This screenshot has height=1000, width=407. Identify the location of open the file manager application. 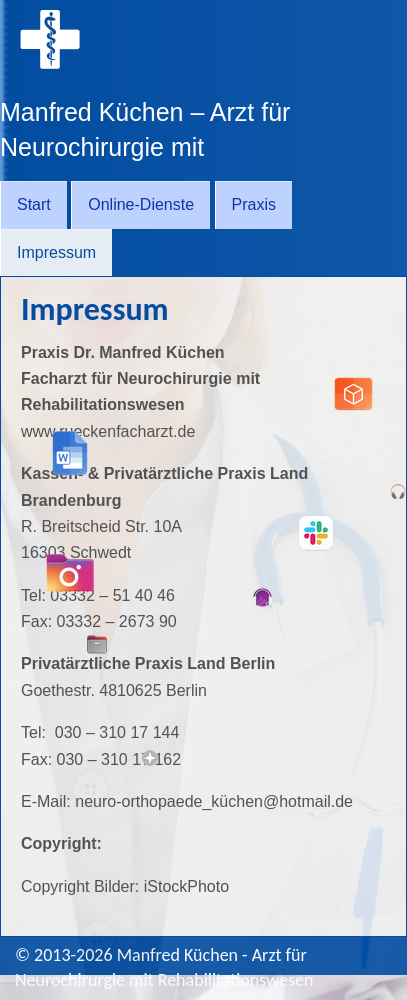
(97, 644).